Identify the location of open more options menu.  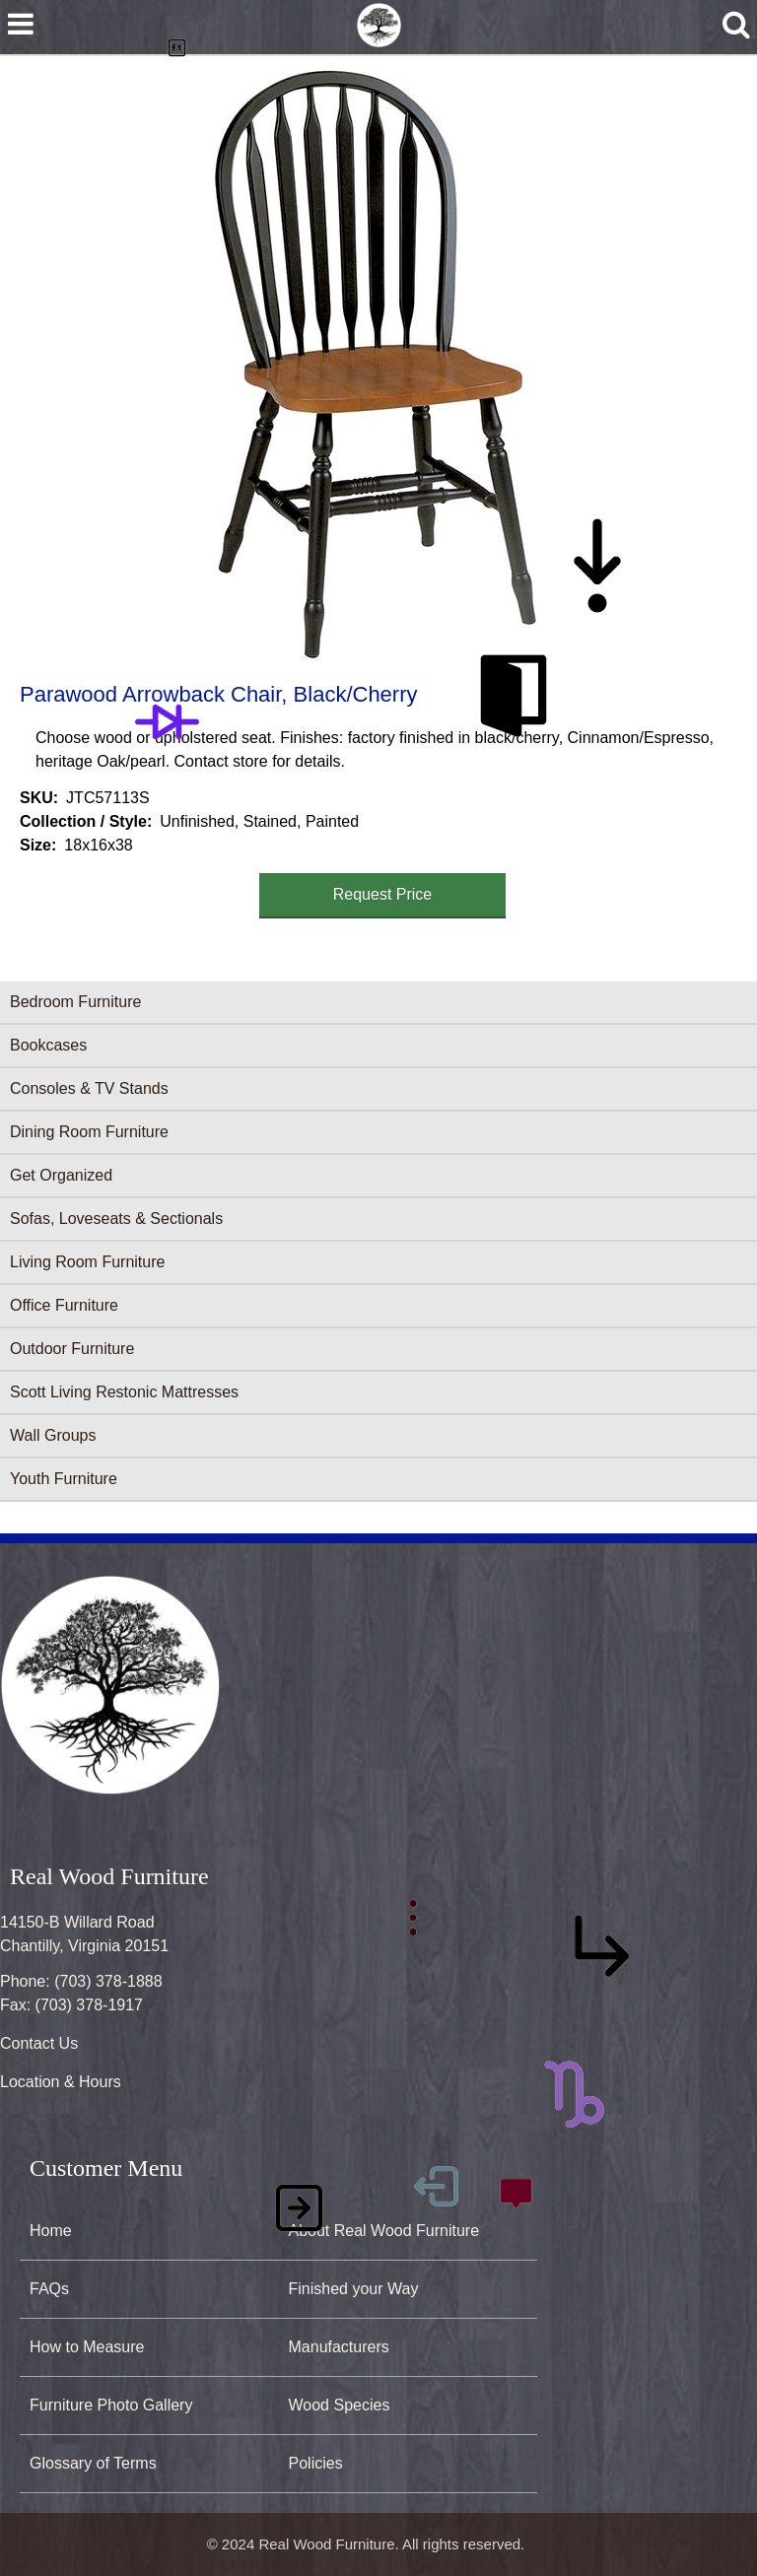
(413, 1918).